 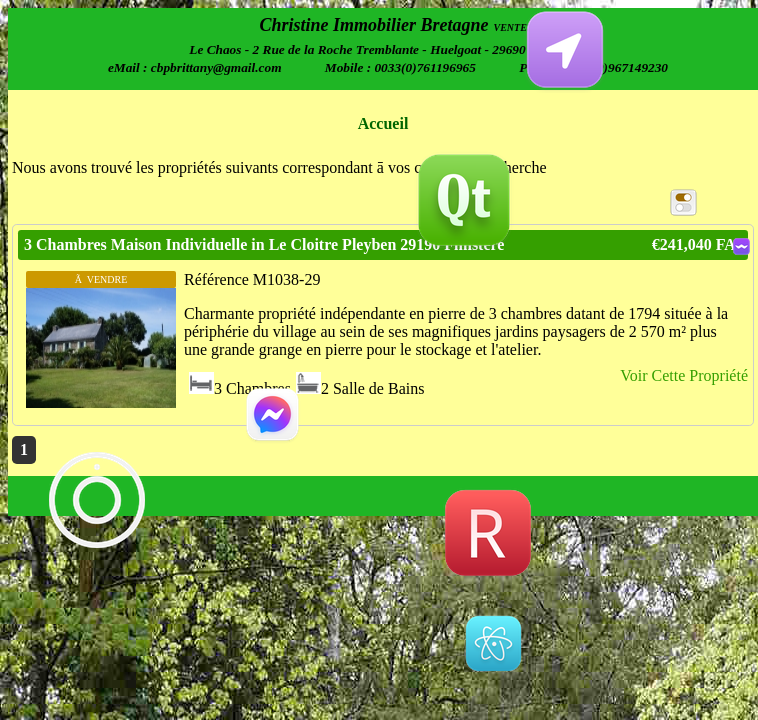 I want to click on open gnome tweaks settings, so click(x=683, y=202).